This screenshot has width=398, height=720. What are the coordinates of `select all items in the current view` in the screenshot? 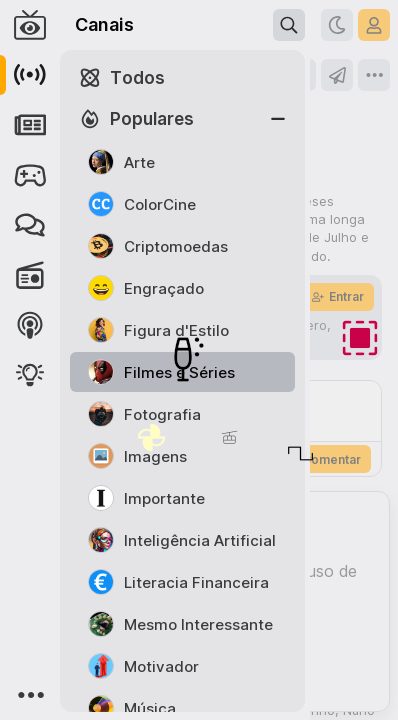 It's located at (360, 338).